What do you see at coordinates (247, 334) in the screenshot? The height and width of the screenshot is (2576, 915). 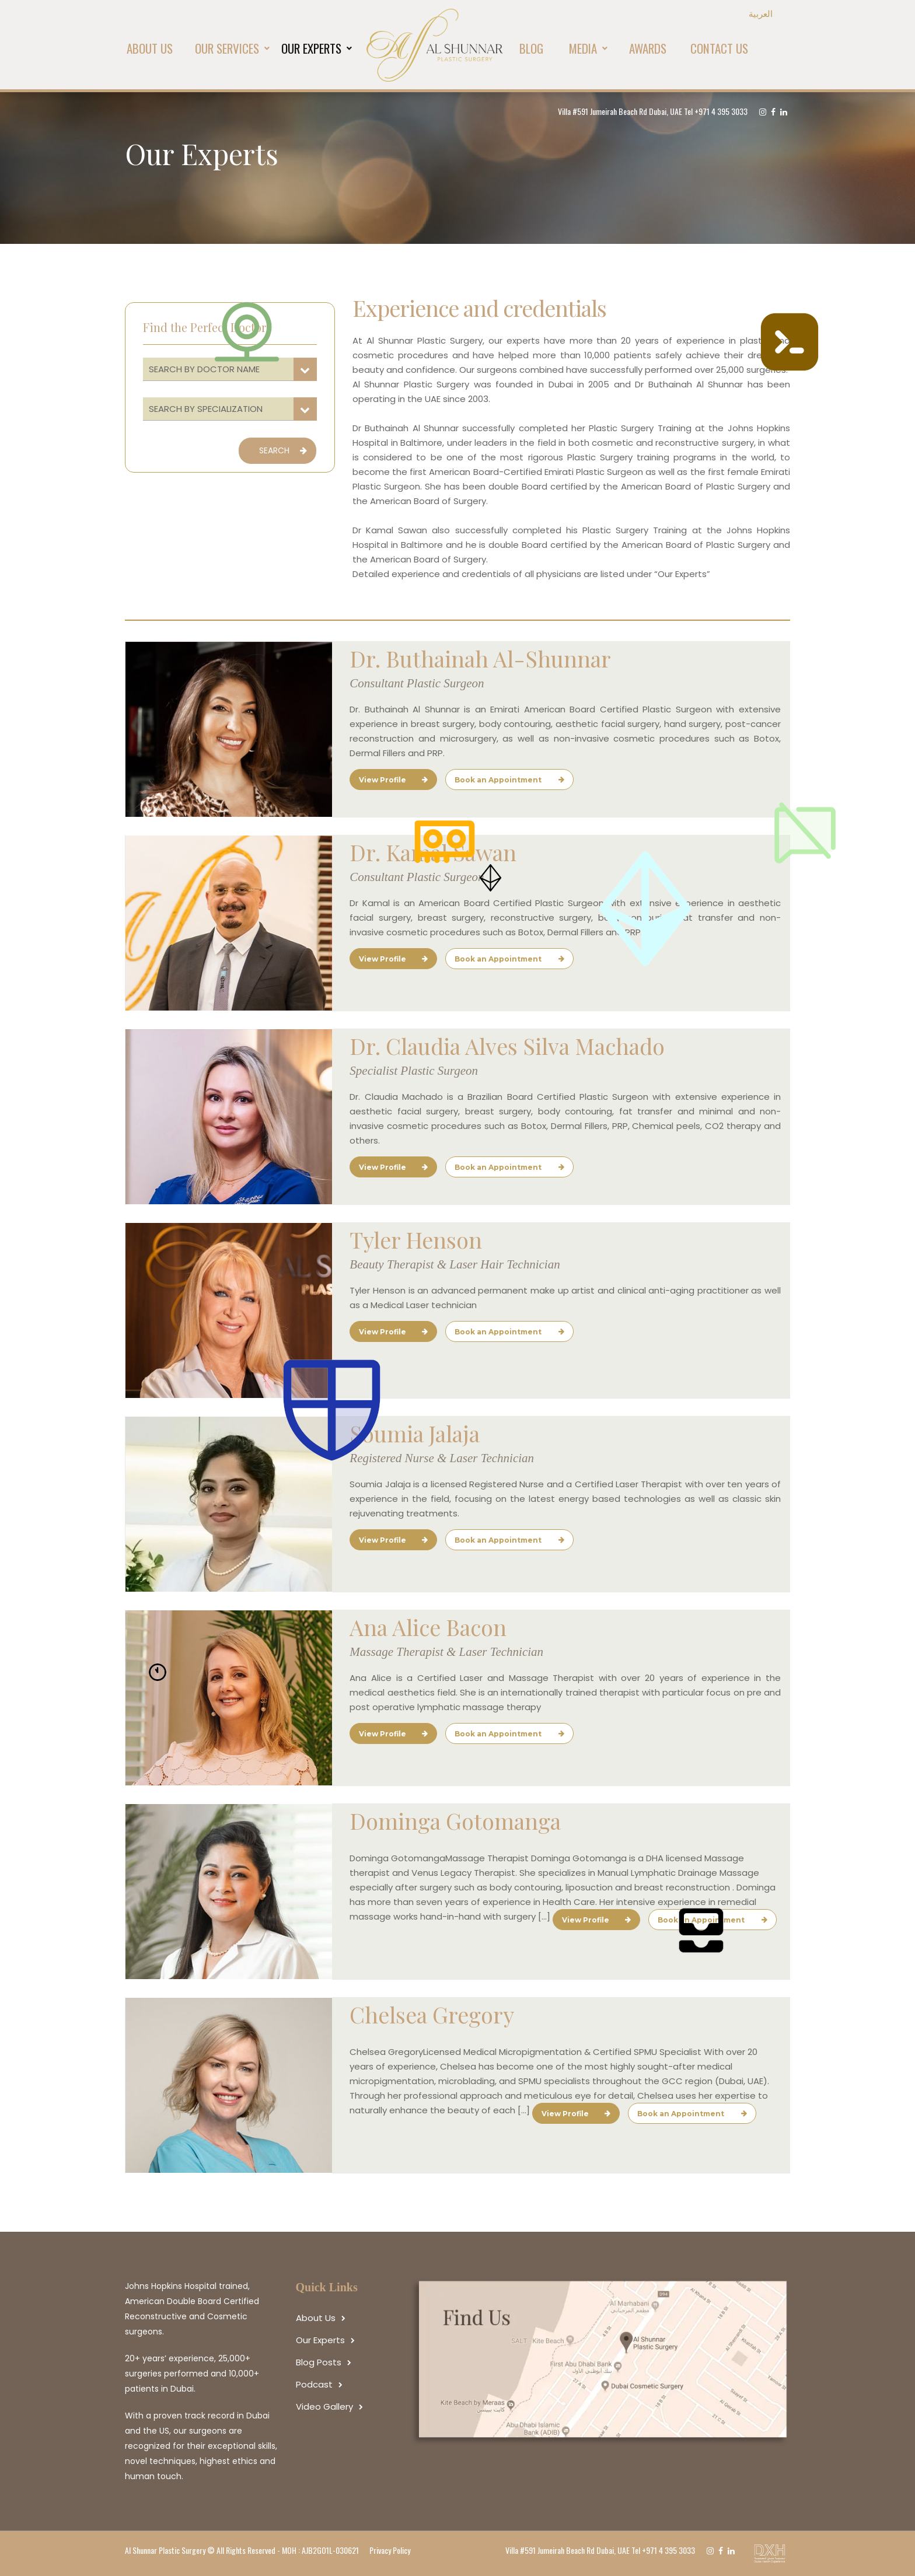 I see `enable webcam or video camera` at bounding box center [247, 334].